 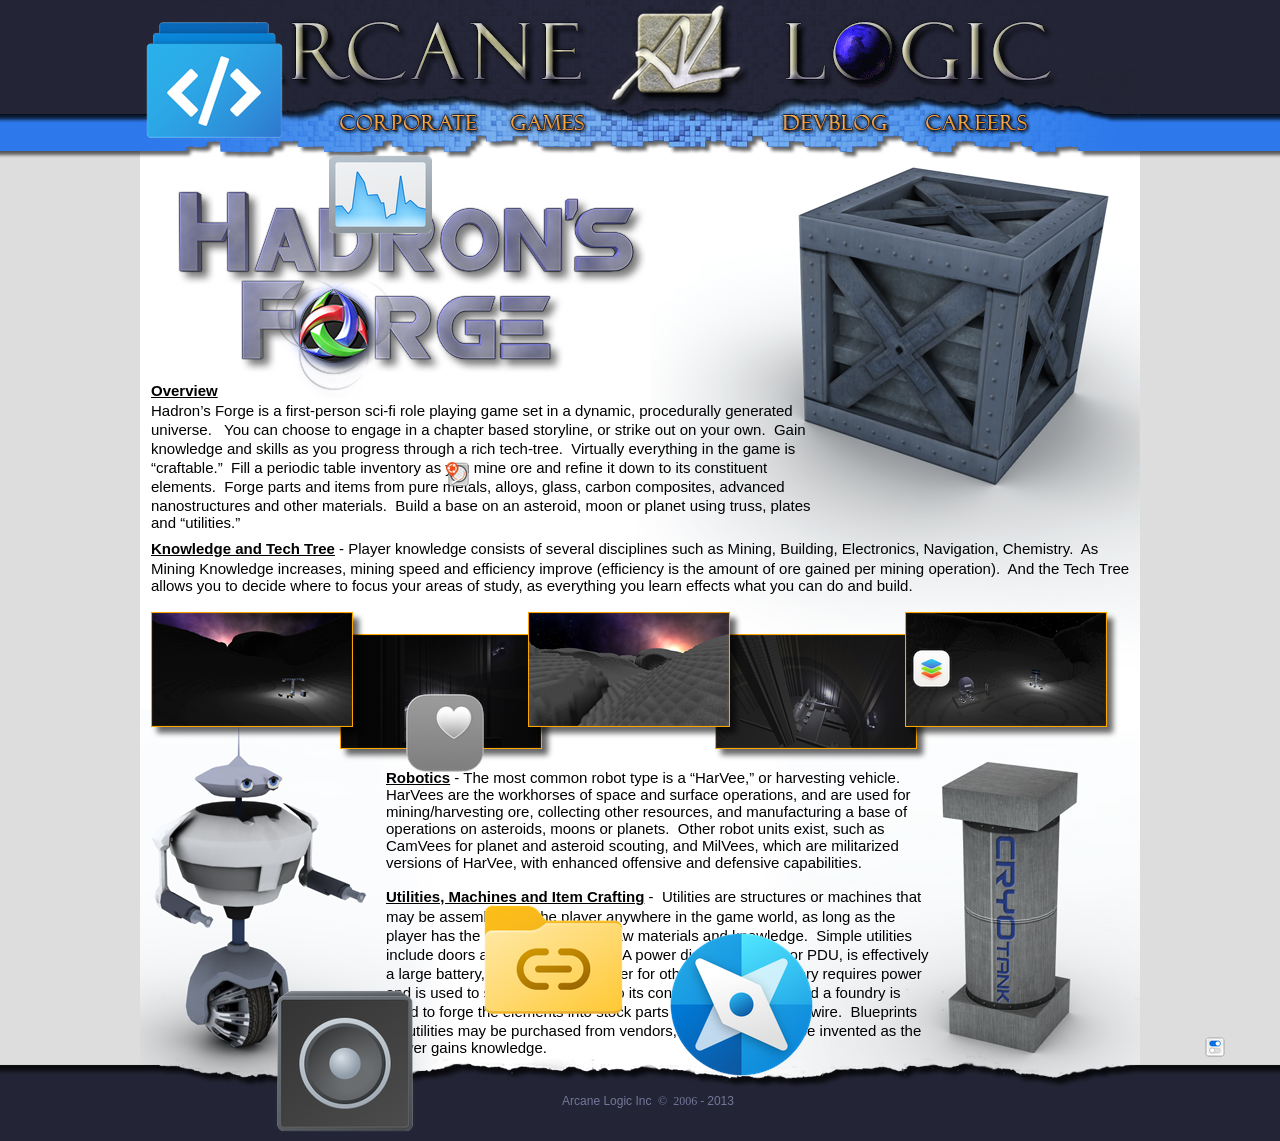 I want to click on open onlyoffice document suite, so click(x=931, y=668).